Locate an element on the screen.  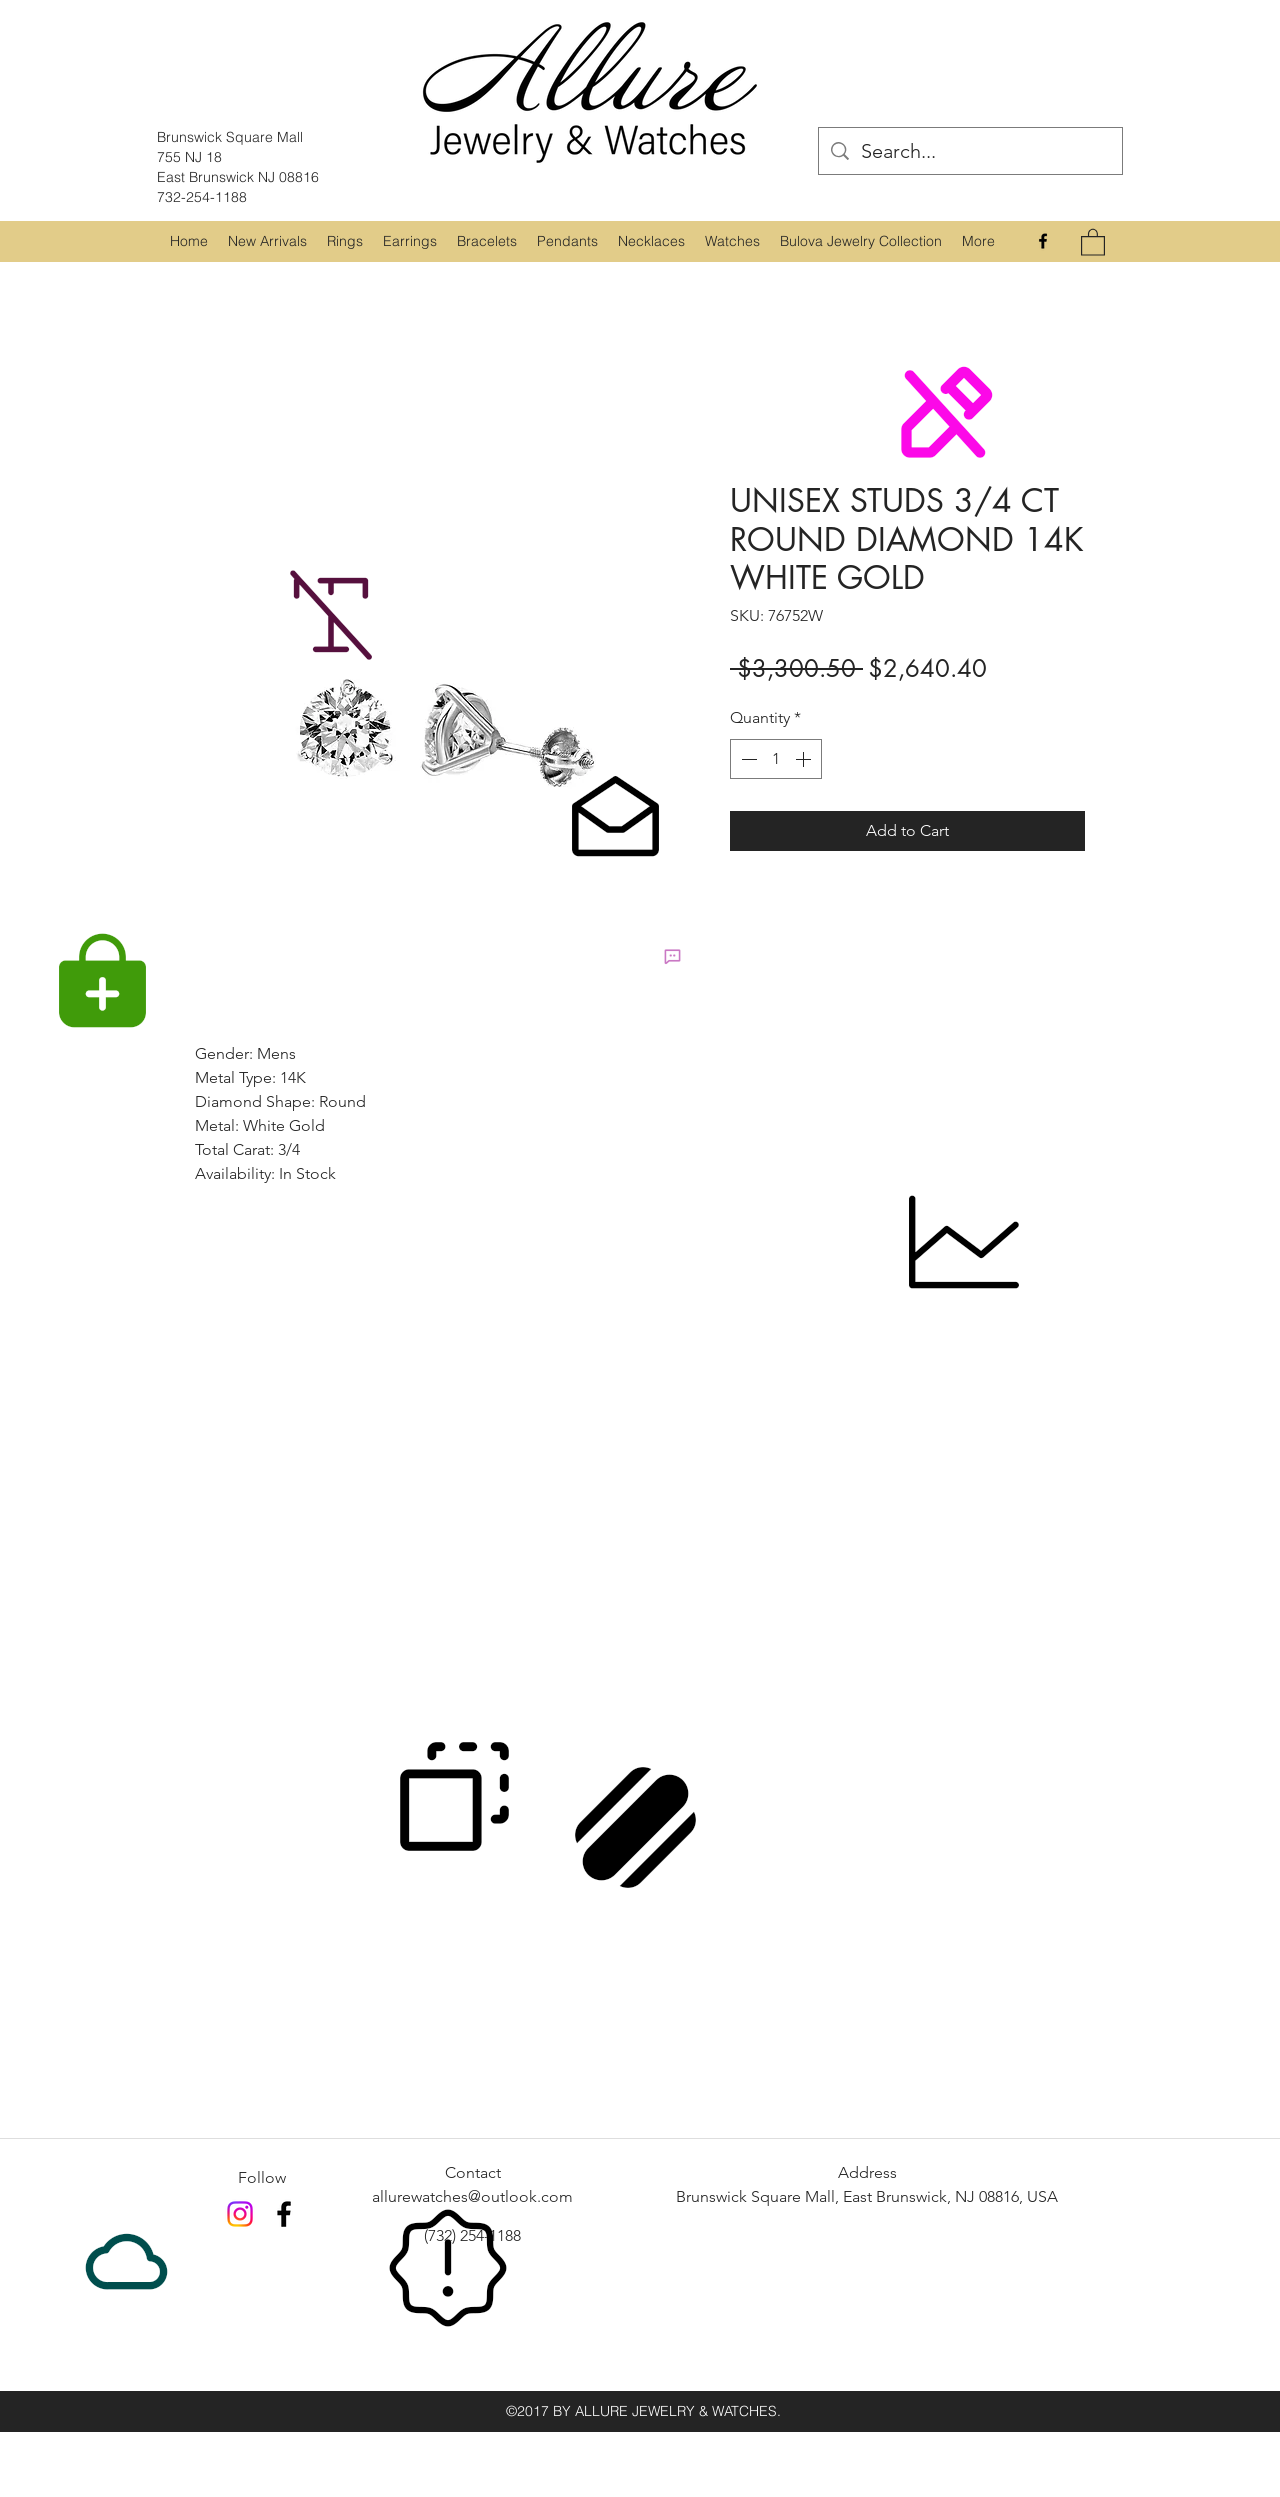
food category or restaurant section is located at coordinates (635, 1827).